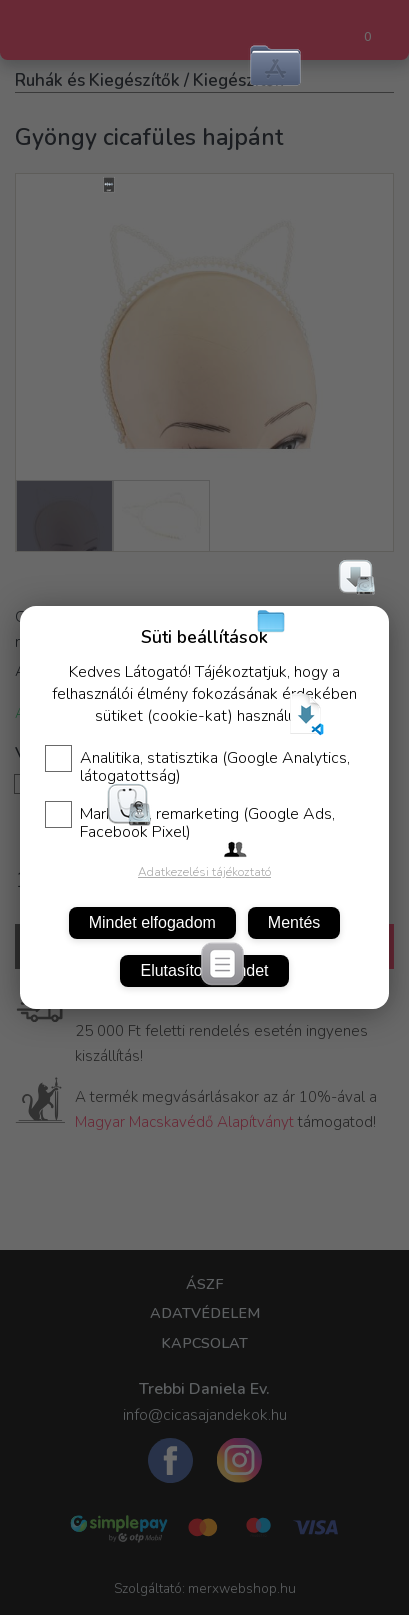 The width and height of the screenshot is (409, 1615). I want to click on install new software or applications, so click(355, 576).